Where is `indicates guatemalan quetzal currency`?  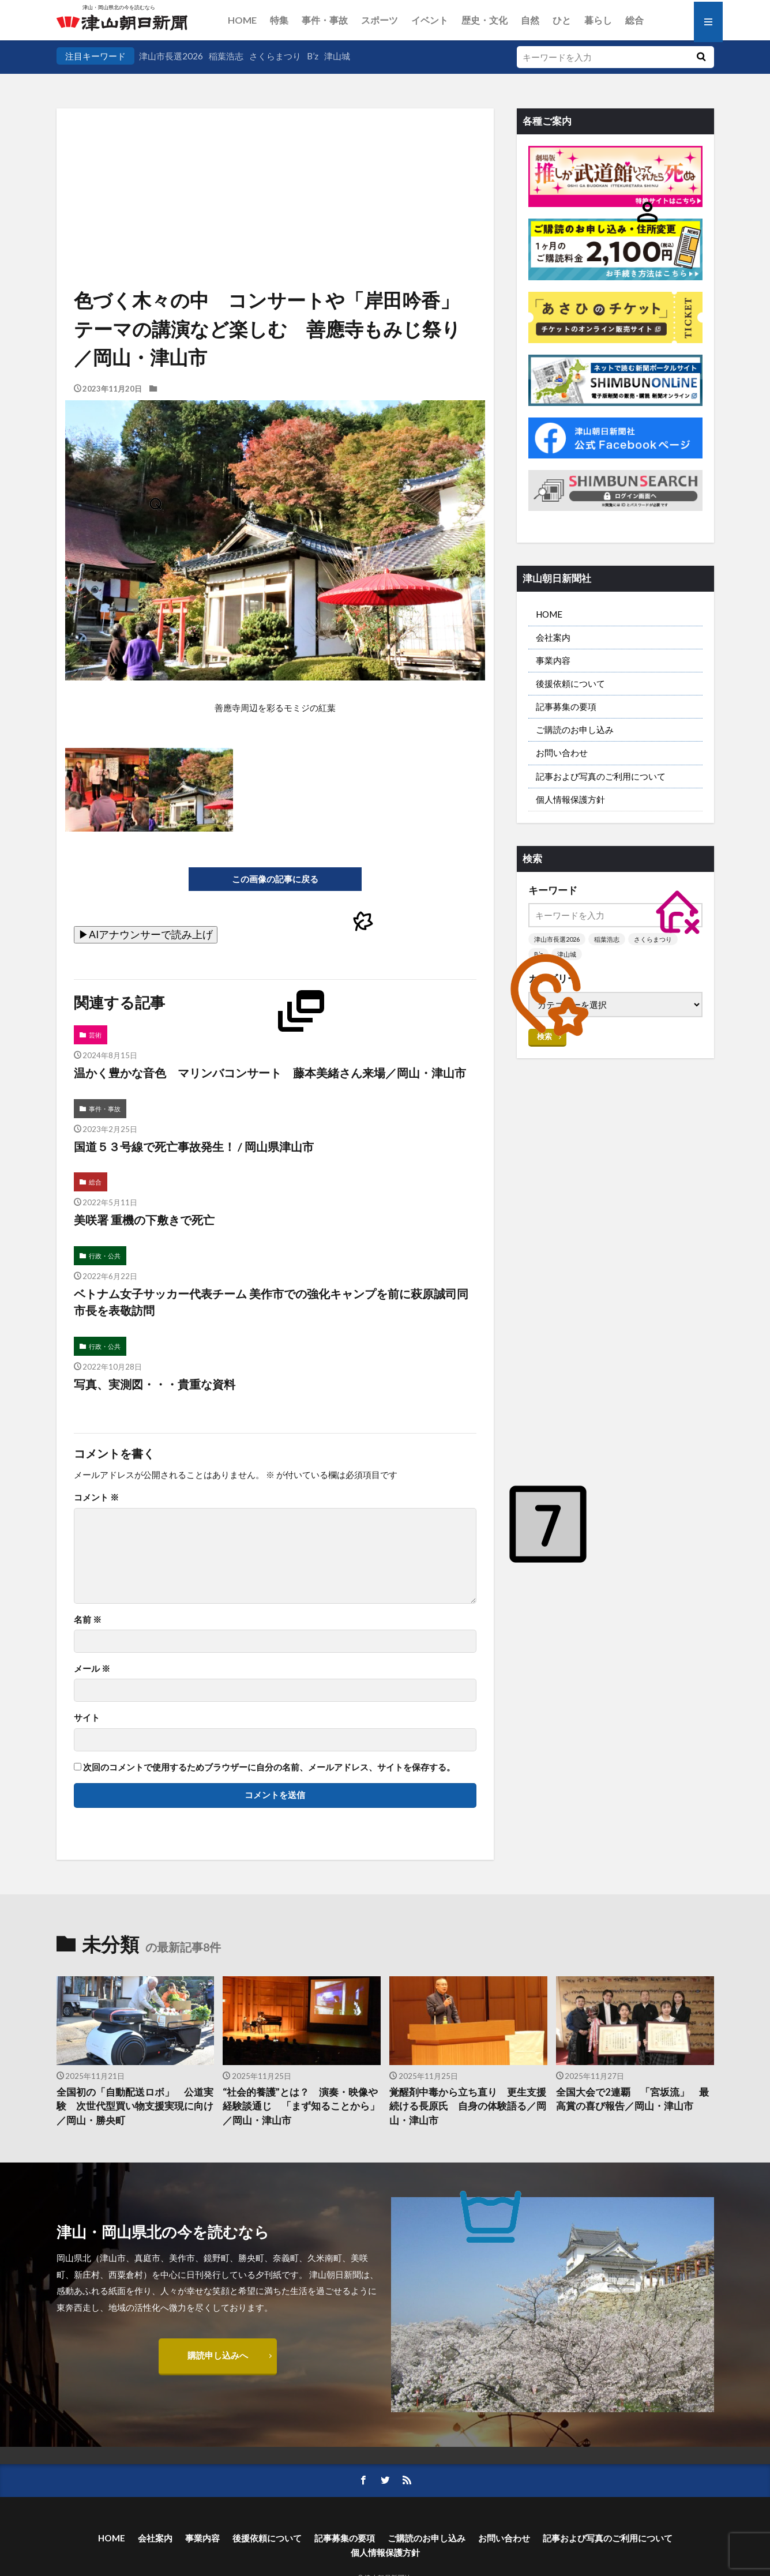
indicates guatemalan quetzal currency is located at coordinates (155, 503).